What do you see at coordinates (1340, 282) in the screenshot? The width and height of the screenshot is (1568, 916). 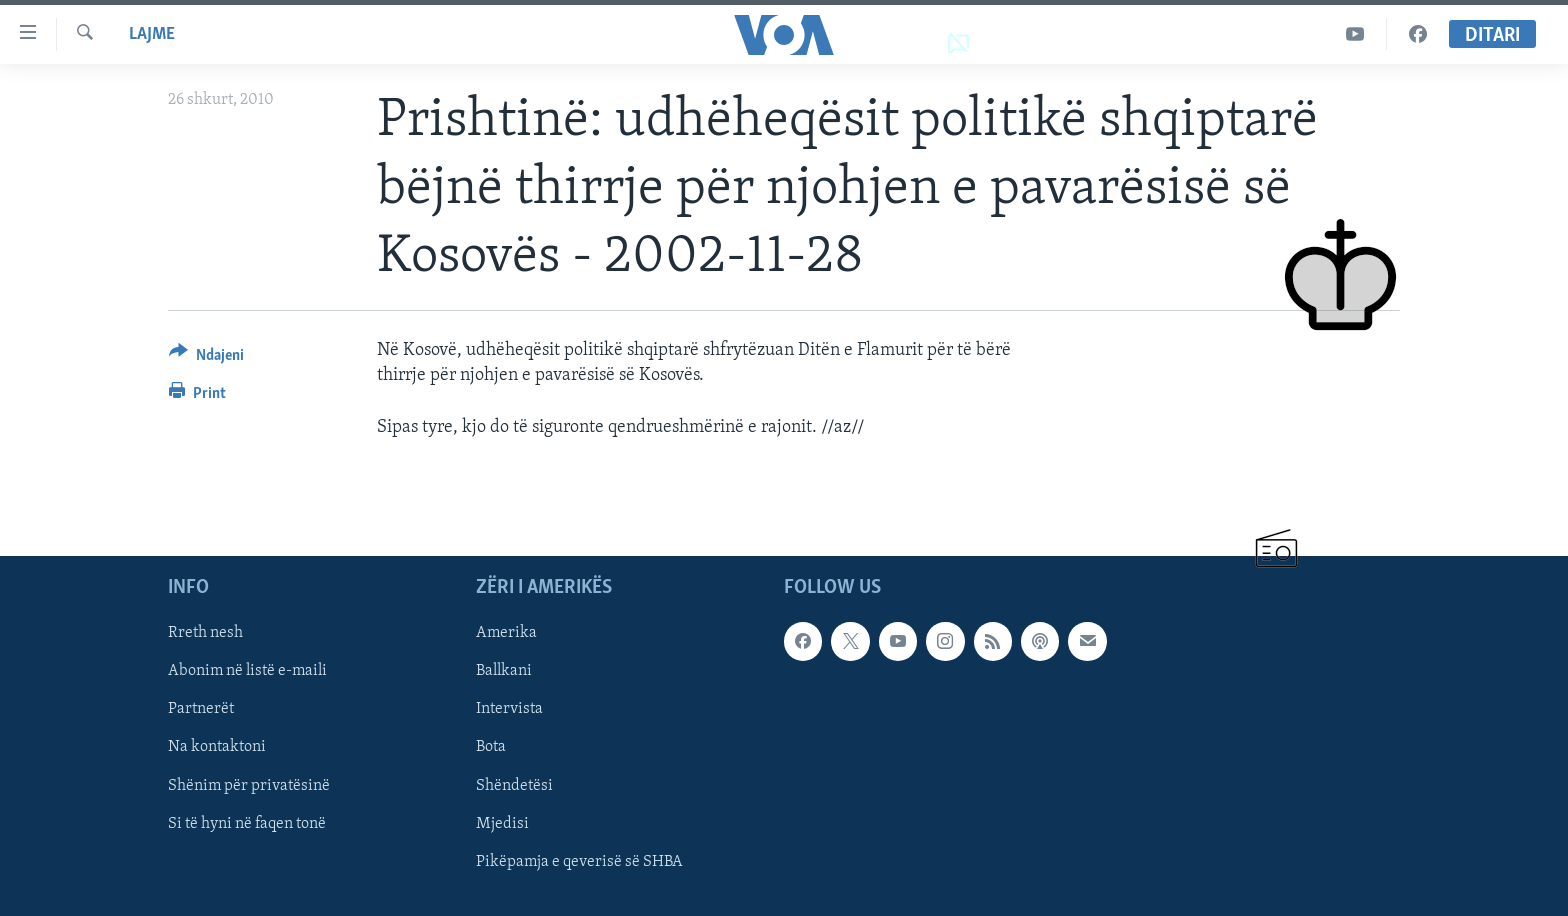 I see `indicates premium or royal status` at bounding box center [1340, 282].